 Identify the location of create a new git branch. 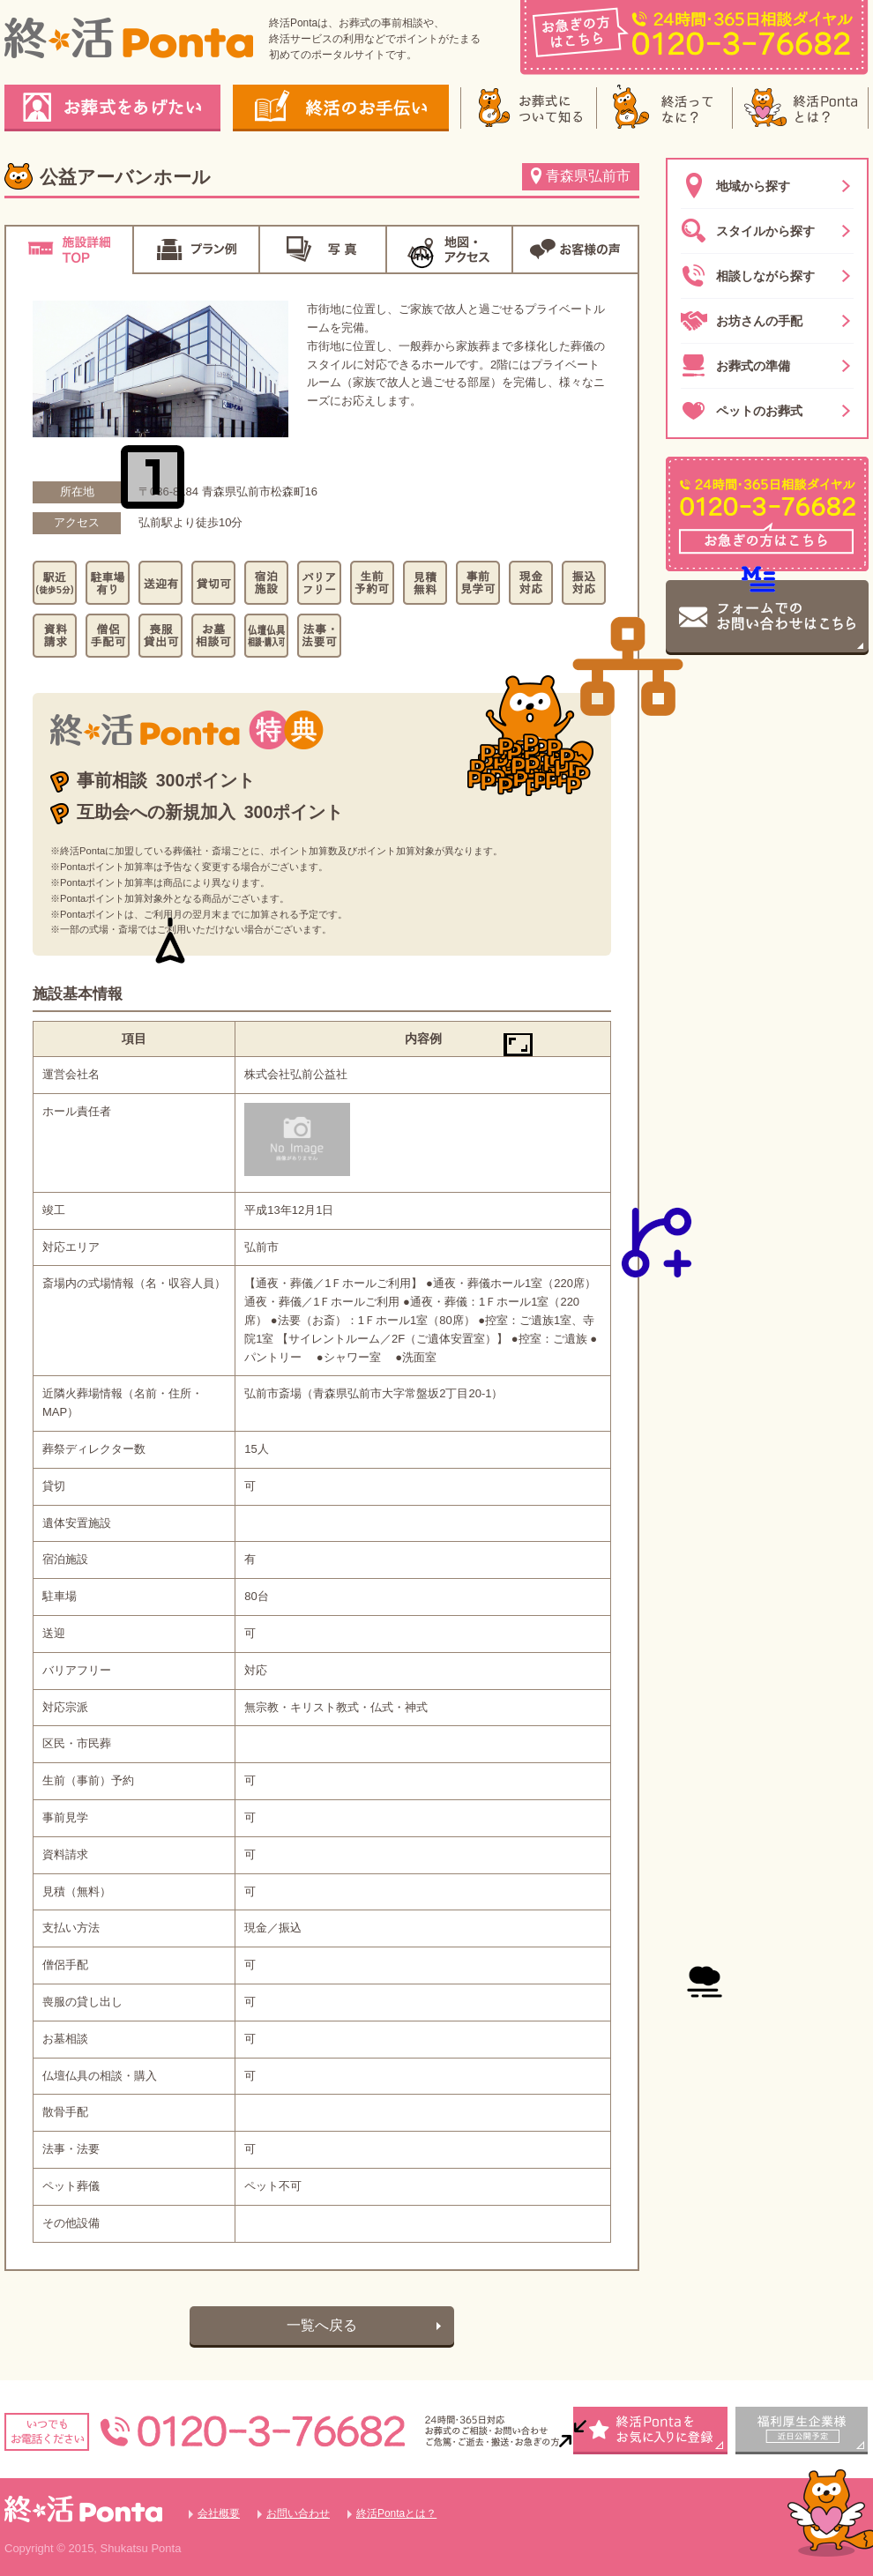
(656, 1242).